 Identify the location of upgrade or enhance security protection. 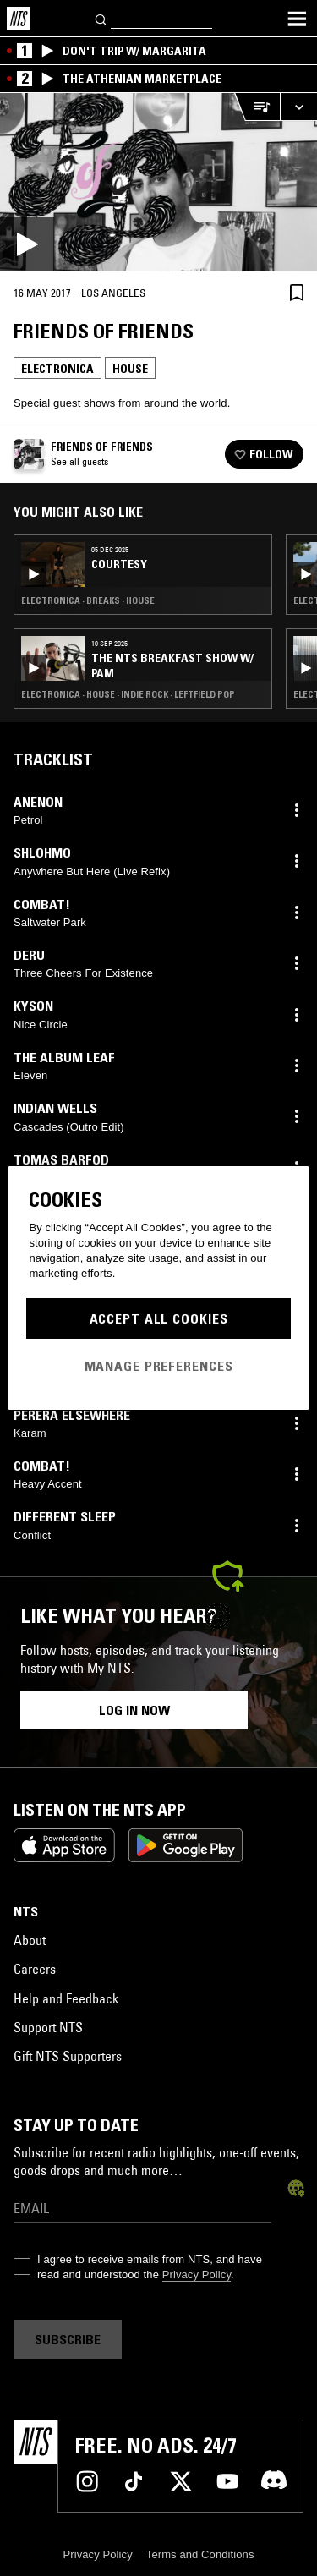
(227, 1576).